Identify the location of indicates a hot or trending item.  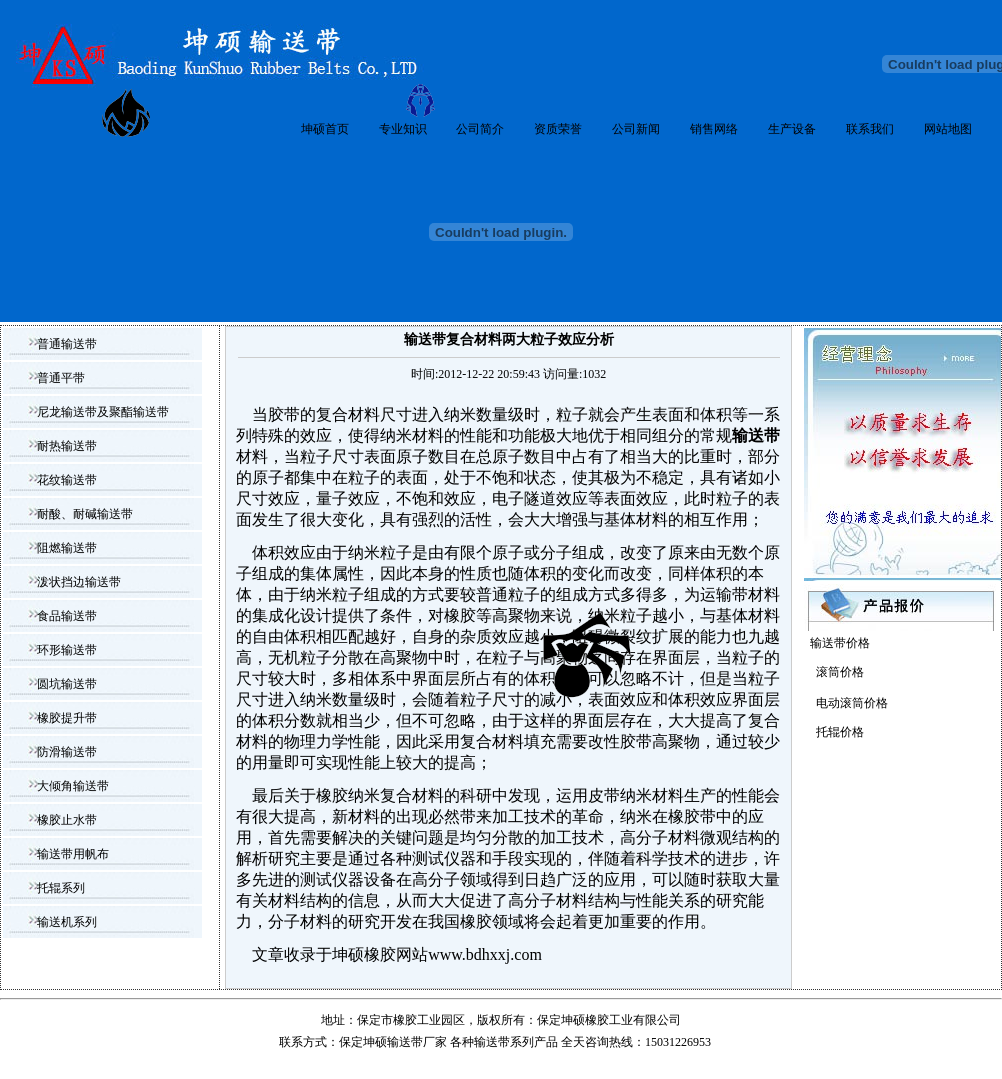
(126, 113).